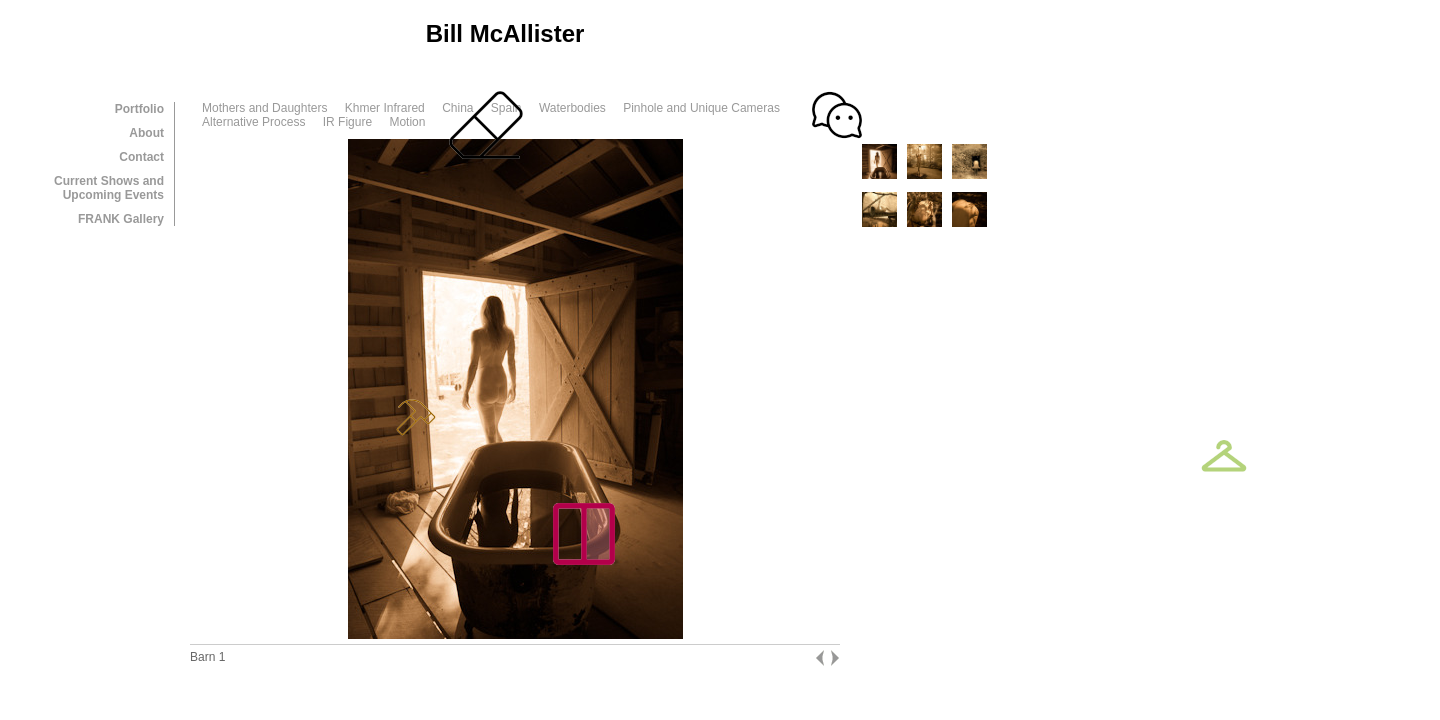 The width and height of the screenshot is (1440, 720). I want to click on toggle half-screen or split view mode, so click(584, 534).